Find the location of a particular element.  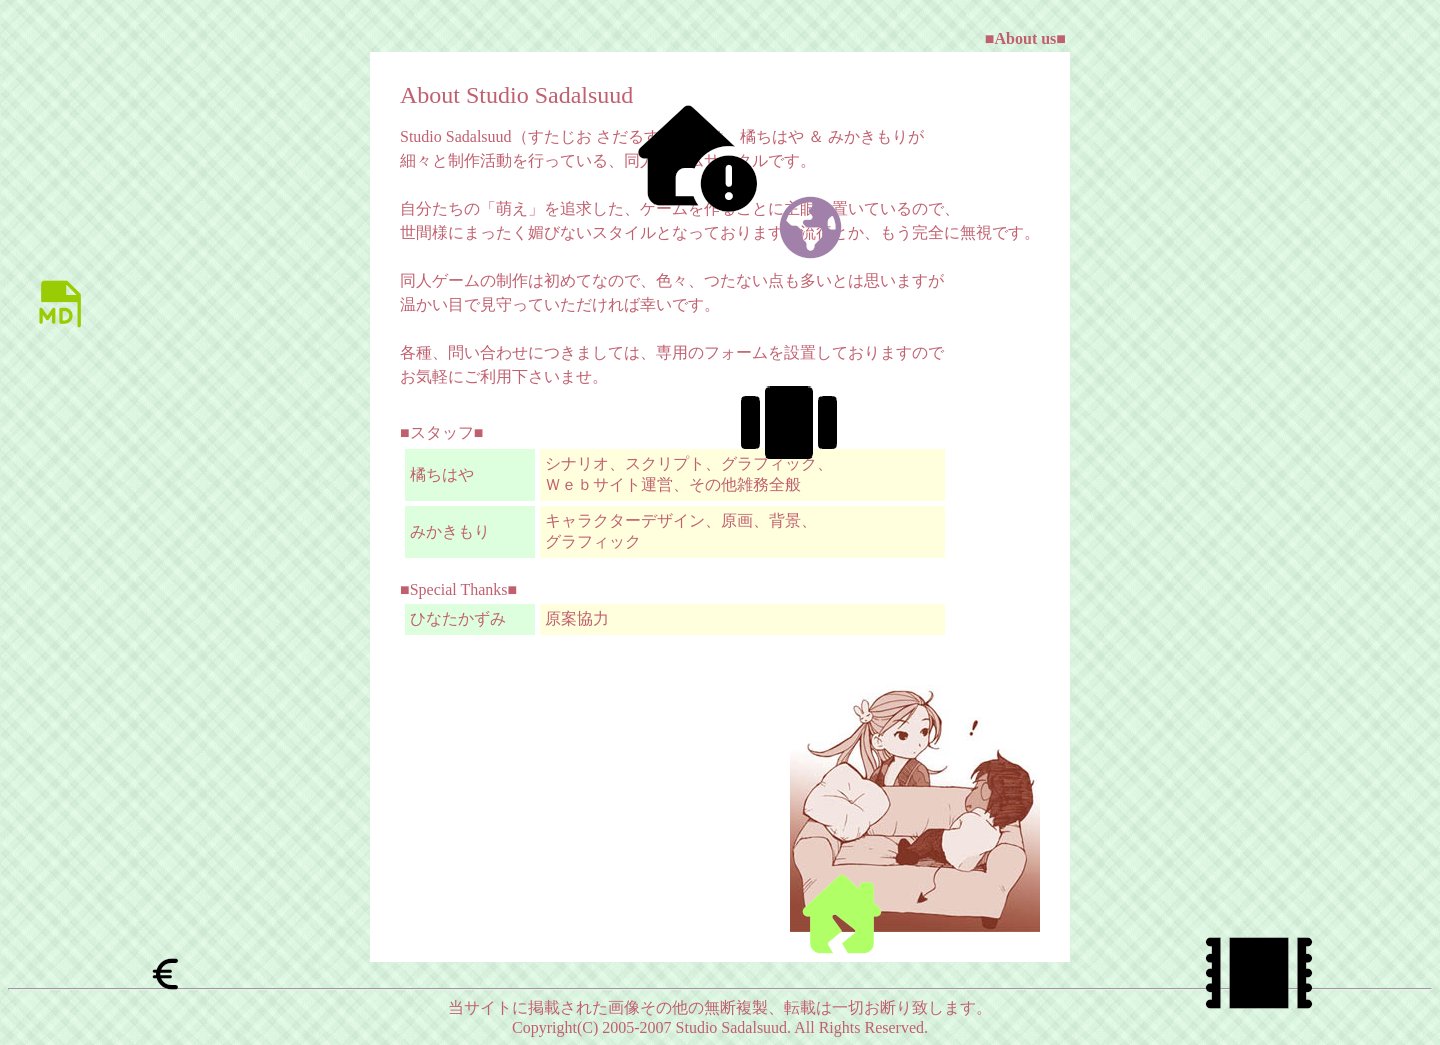

indicates property damage or structural issues is located at coordinates (842, 914).